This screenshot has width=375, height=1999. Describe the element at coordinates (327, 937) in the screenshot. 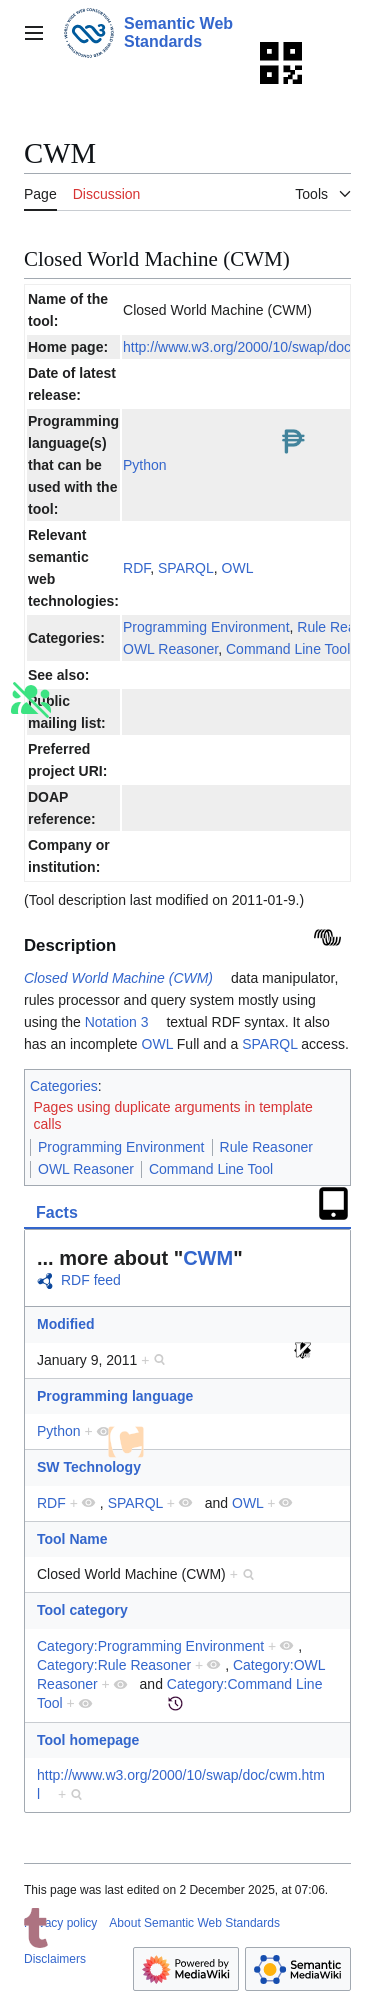

I see `victron energy brand logo` at that location.